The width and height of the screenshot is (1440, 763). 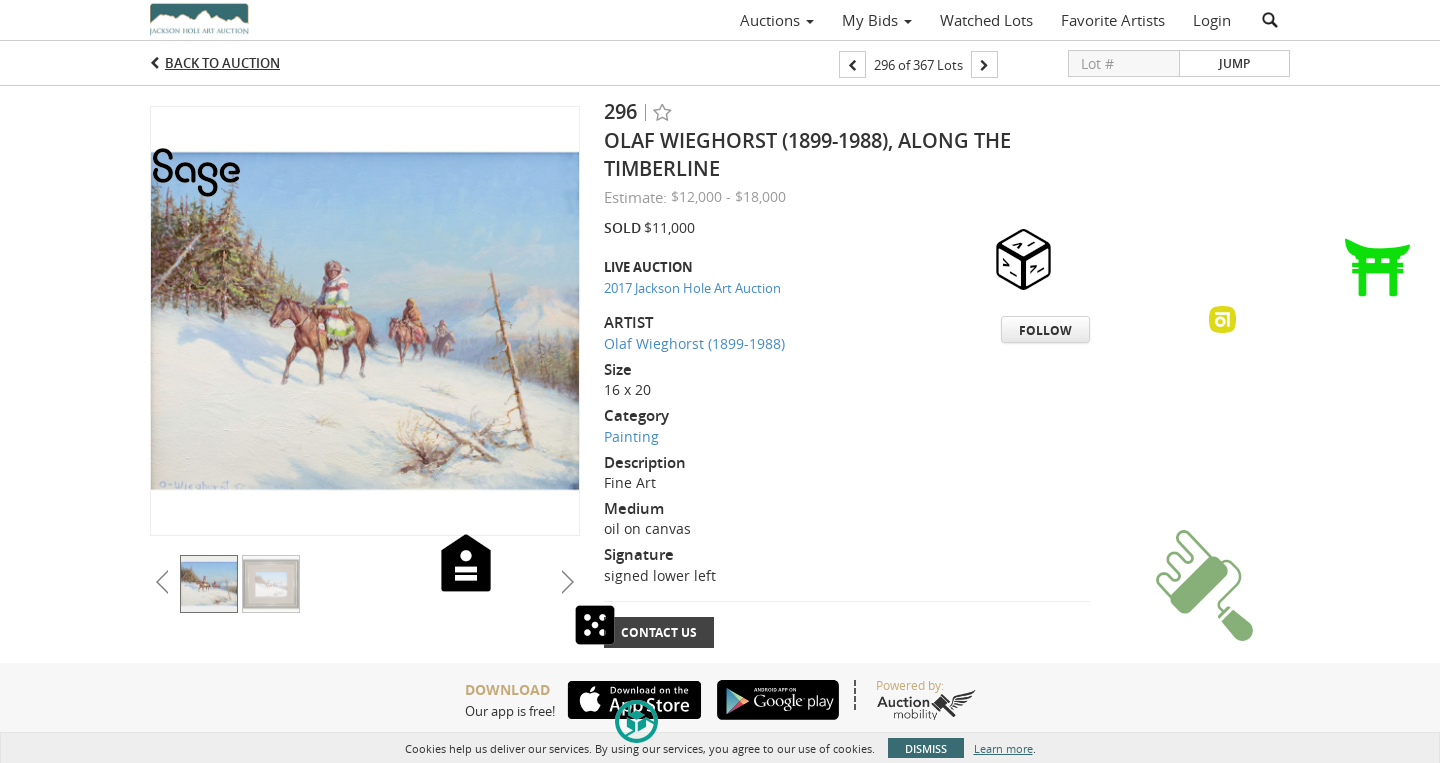 I want to click on jinja templating engine logo, so click(x=1377, y=267).